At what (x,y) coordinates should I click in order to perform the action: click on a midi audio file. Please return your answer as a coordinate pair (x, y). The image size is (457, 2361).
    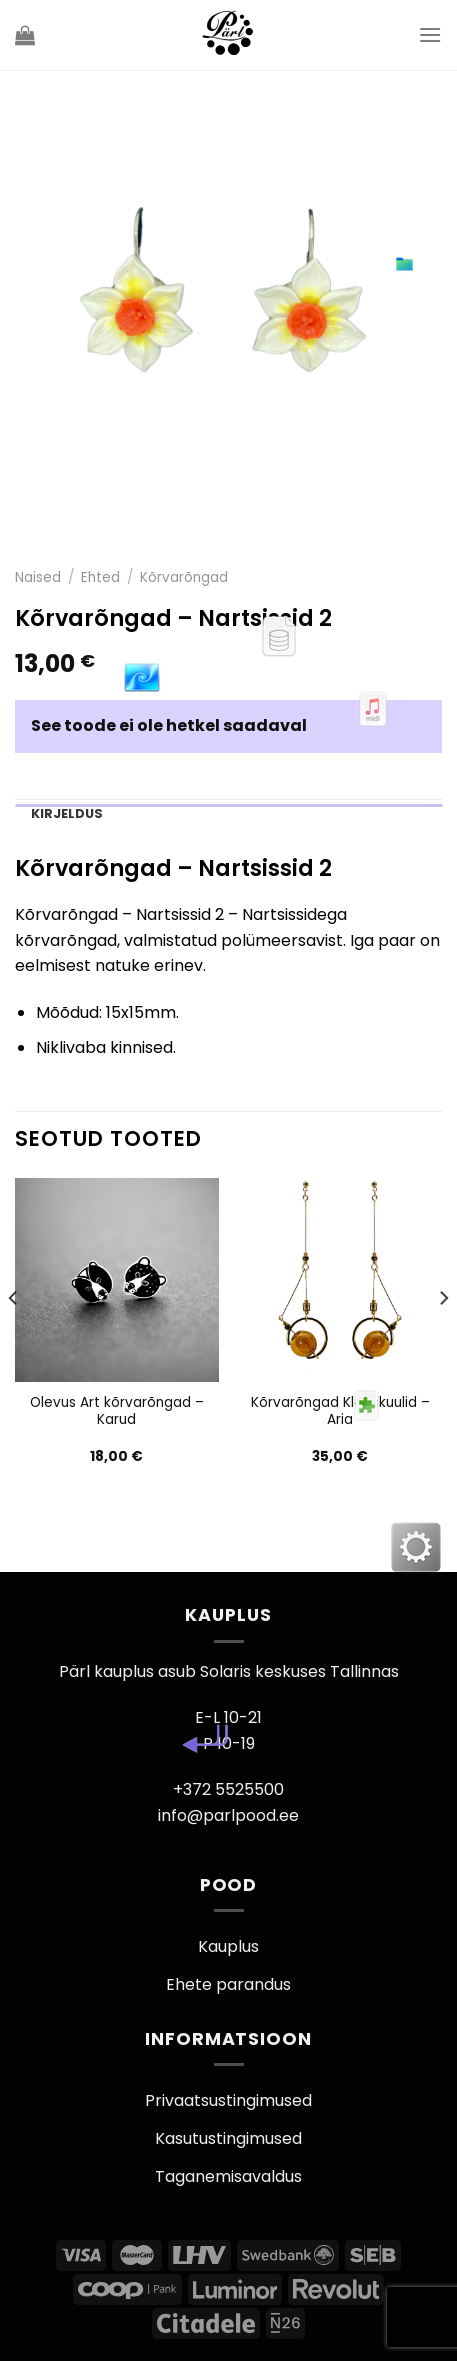
    Looking at the image, I should click on (373, 709).